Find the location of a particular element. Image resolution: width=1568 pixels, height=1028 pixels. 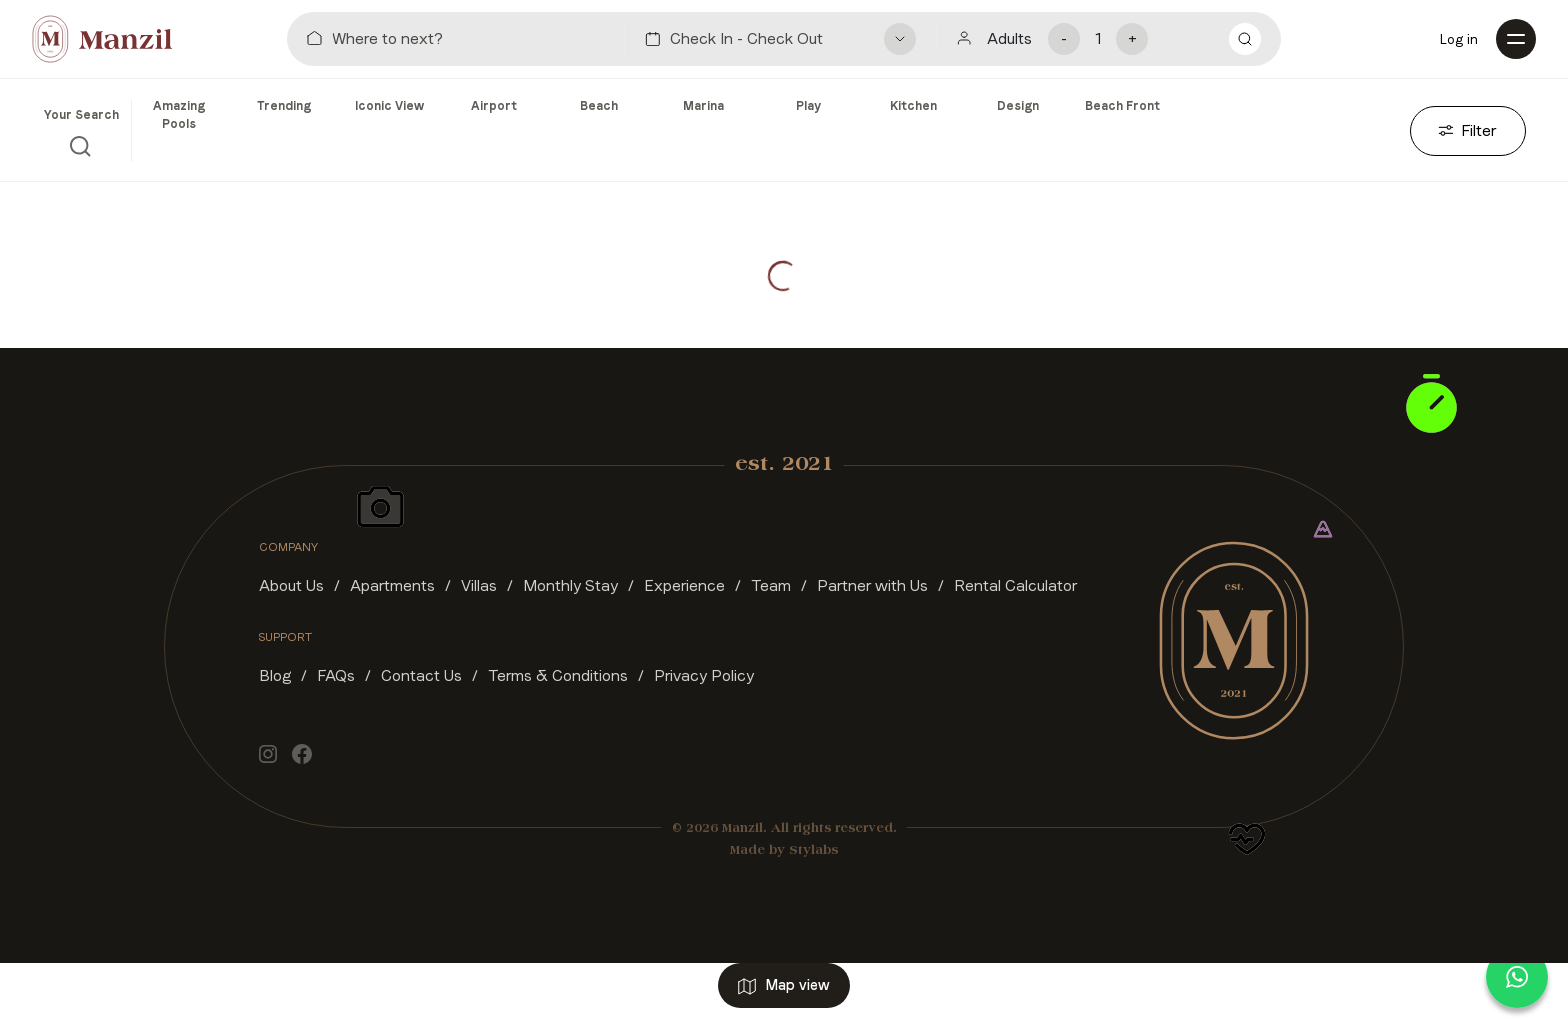

view health or fitness data is located at coordinates (1247, 838).